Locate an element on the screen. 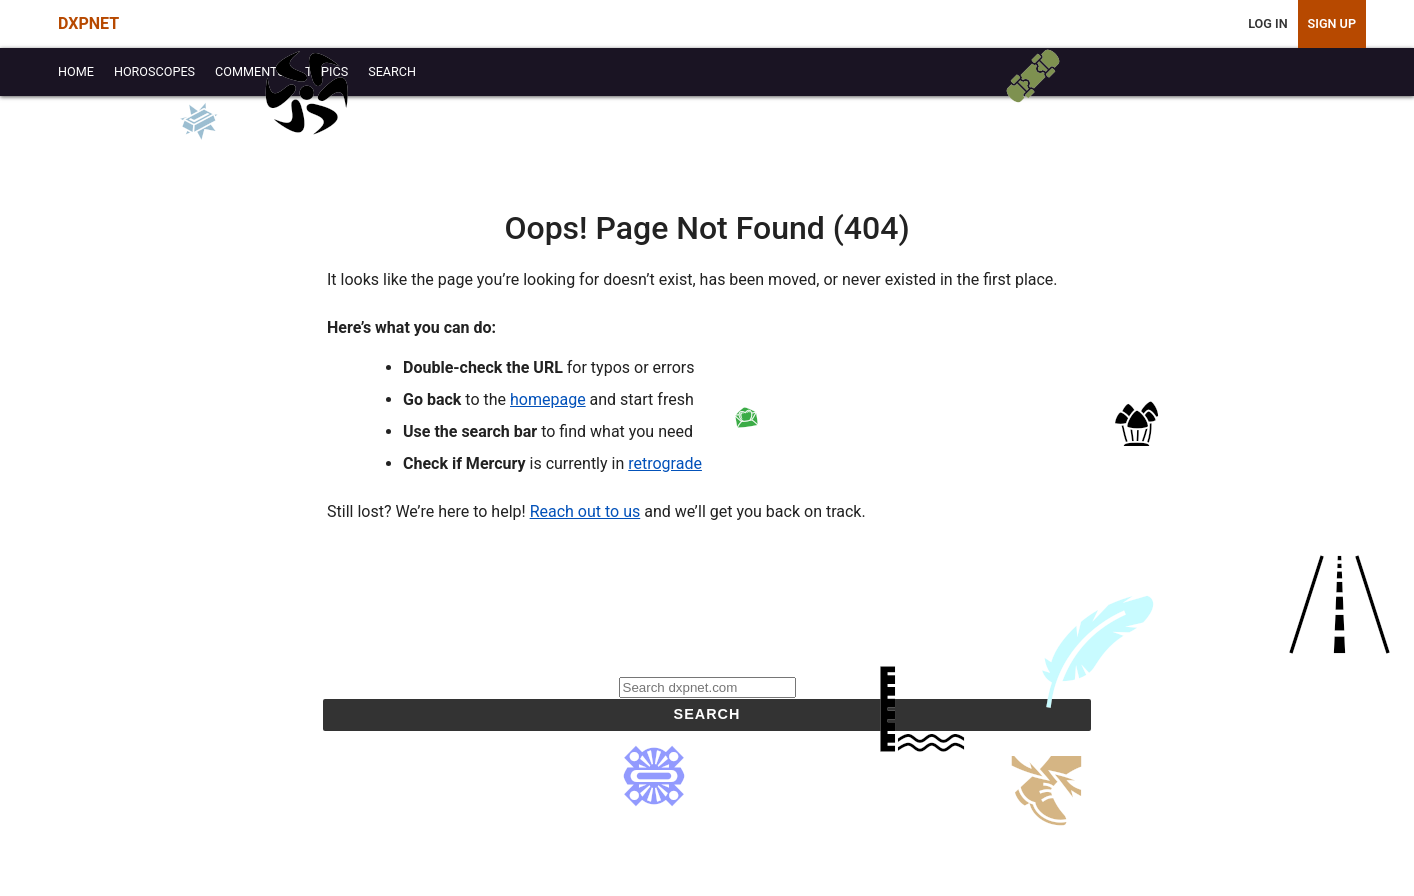 This screenshot has height=896, width=1414. view directions or navigation options is located at coordinates (1339, 604).